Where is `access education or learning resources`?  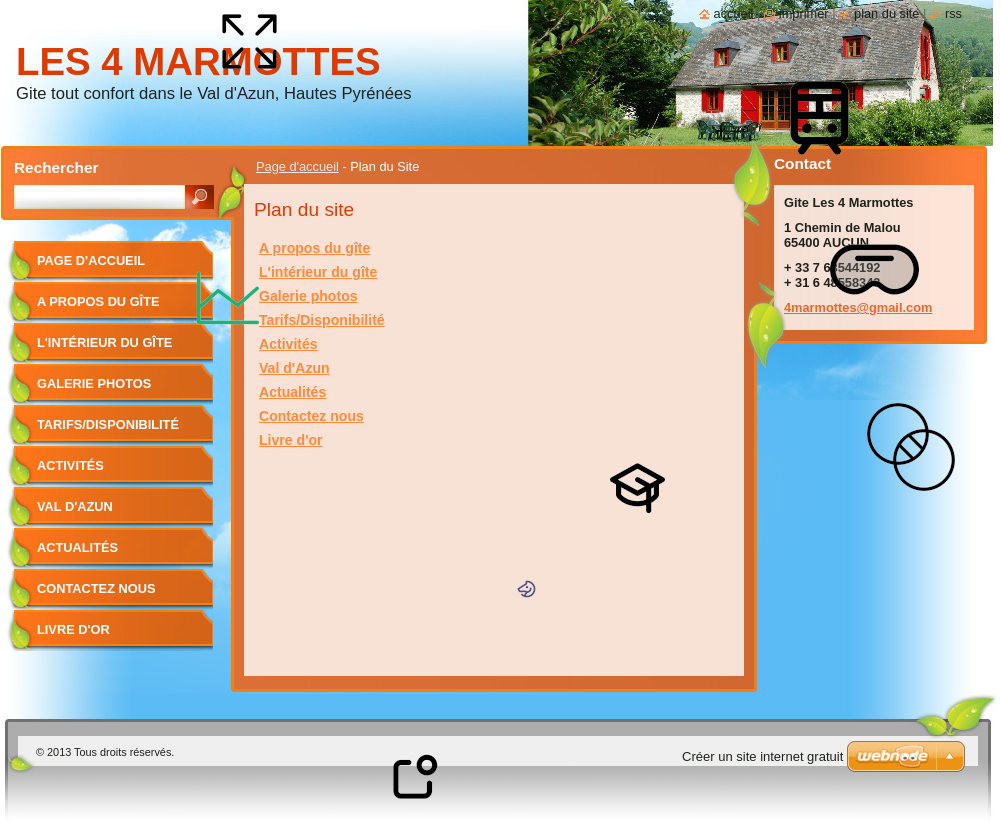
access education or learning resources is located at coordinates (637, 486).